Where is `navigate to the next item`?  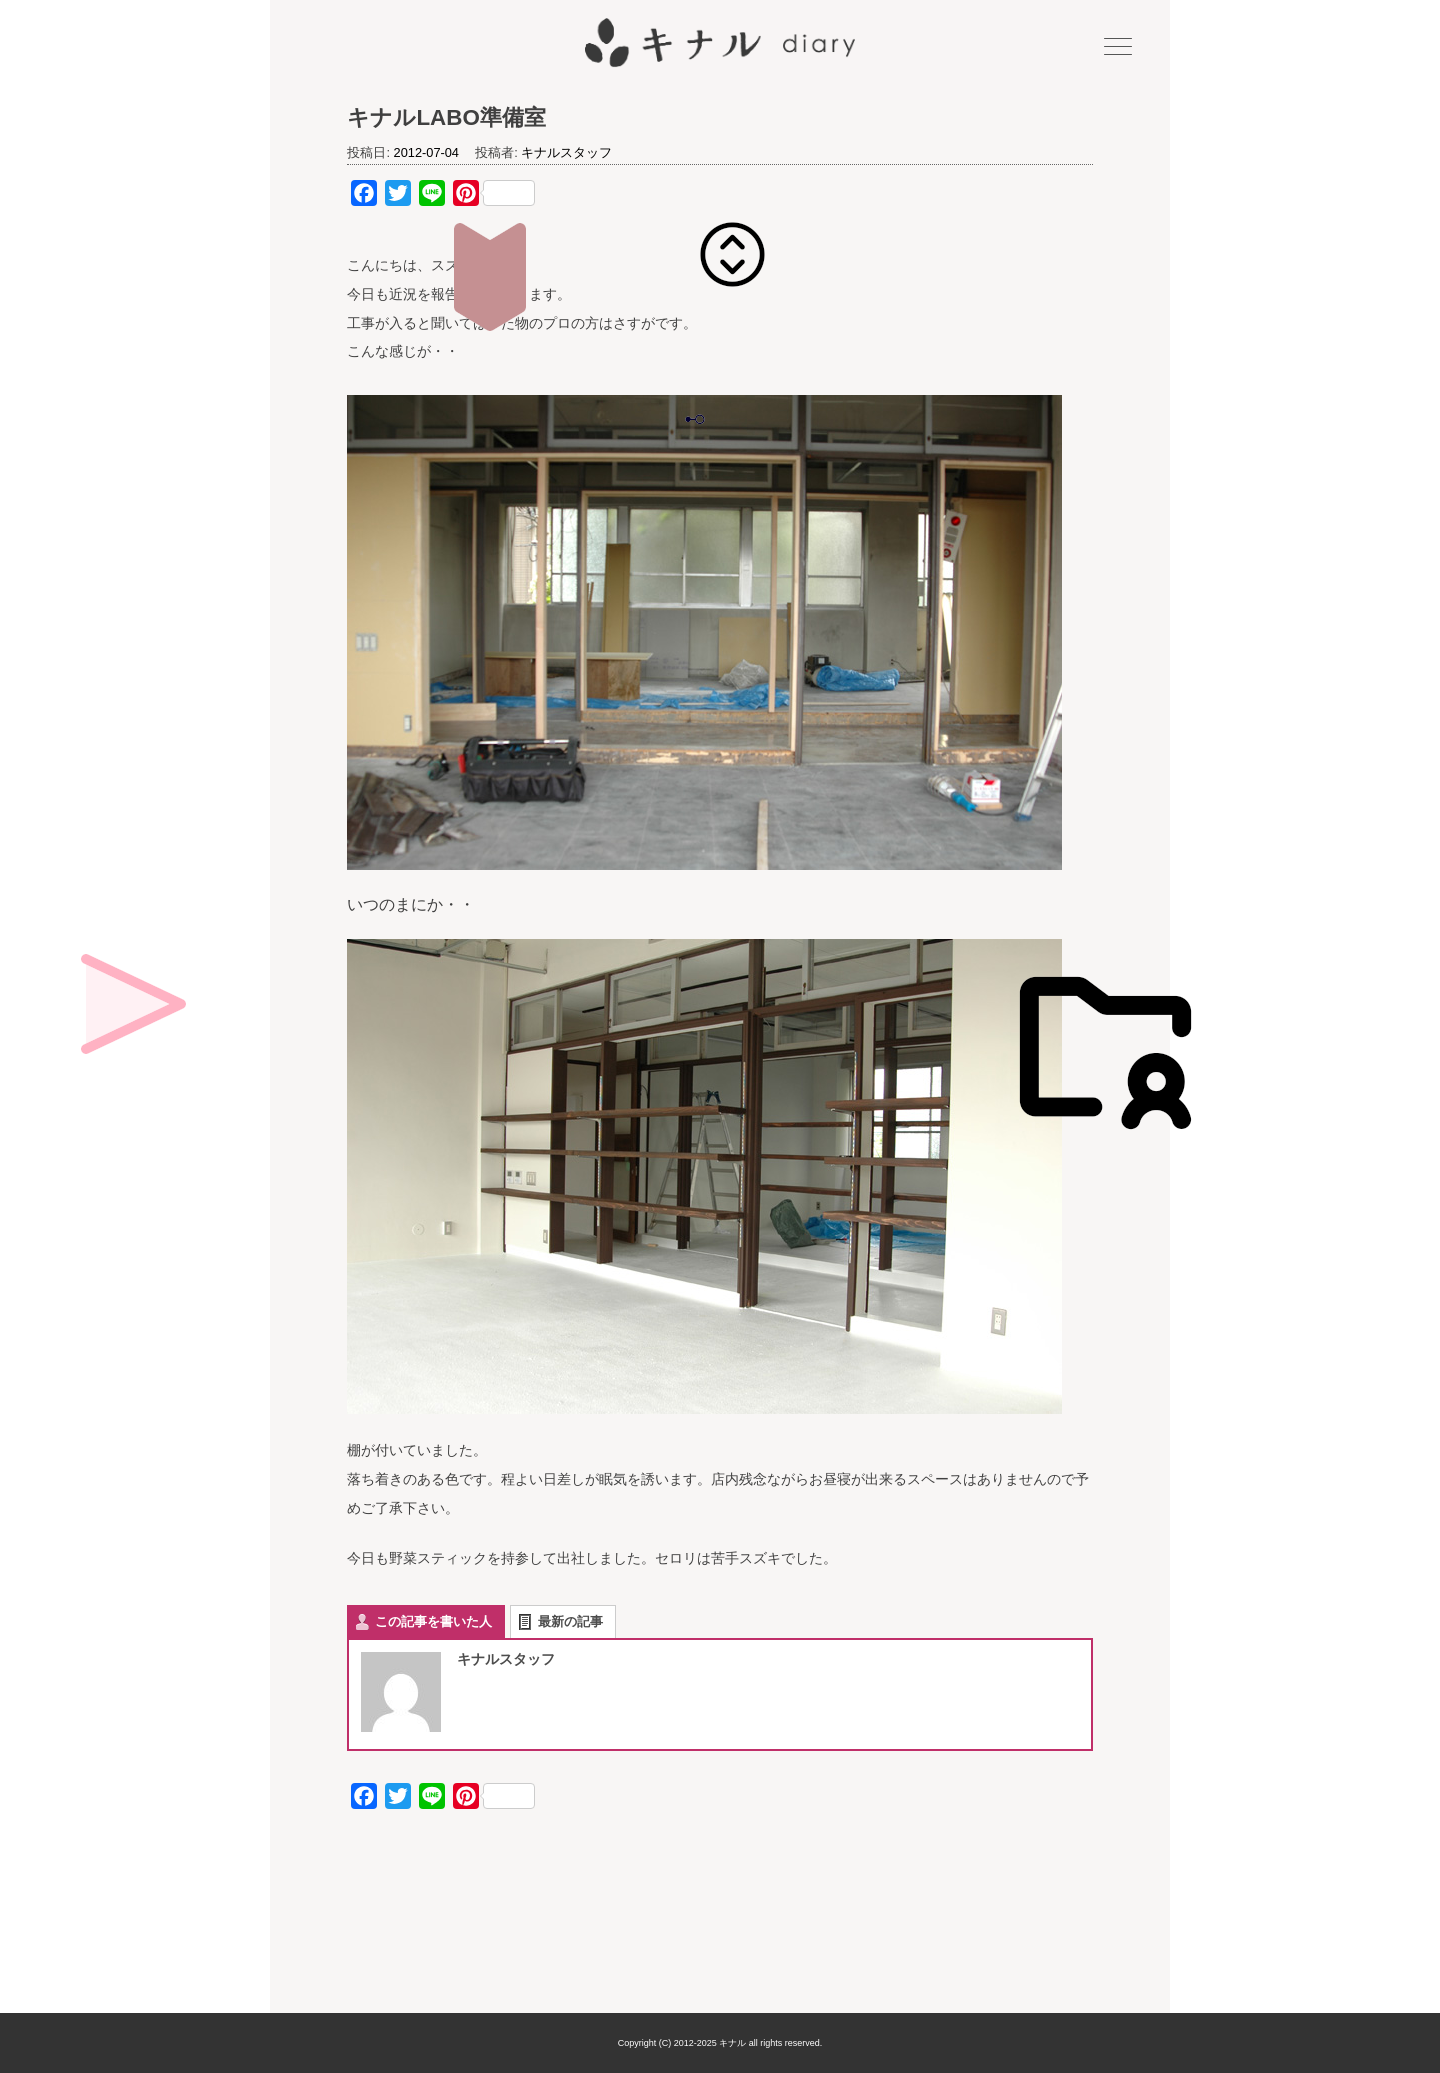
navigate to the next item is located at coordinates (126, 1004).